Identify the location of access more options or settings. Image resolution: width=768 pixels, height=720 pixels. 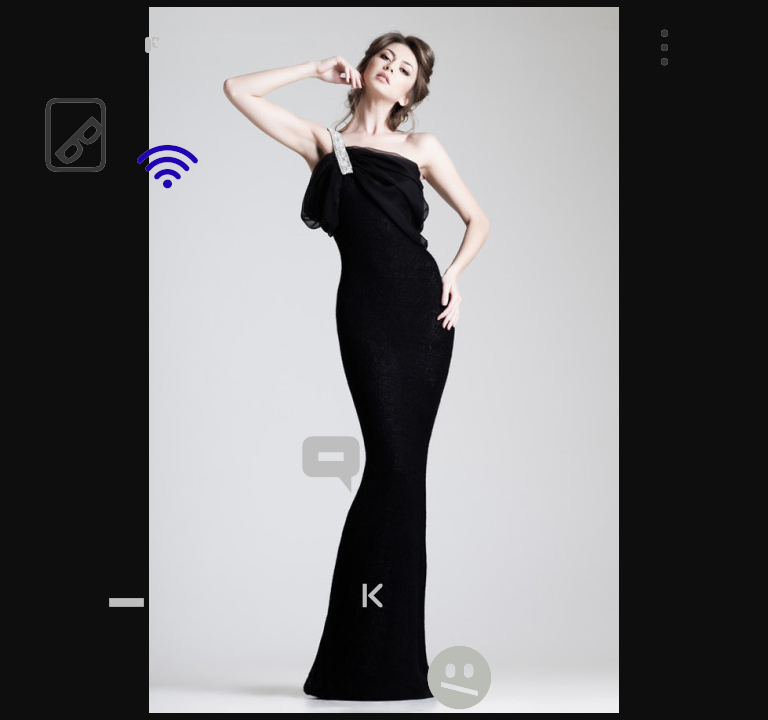
(664, 47).